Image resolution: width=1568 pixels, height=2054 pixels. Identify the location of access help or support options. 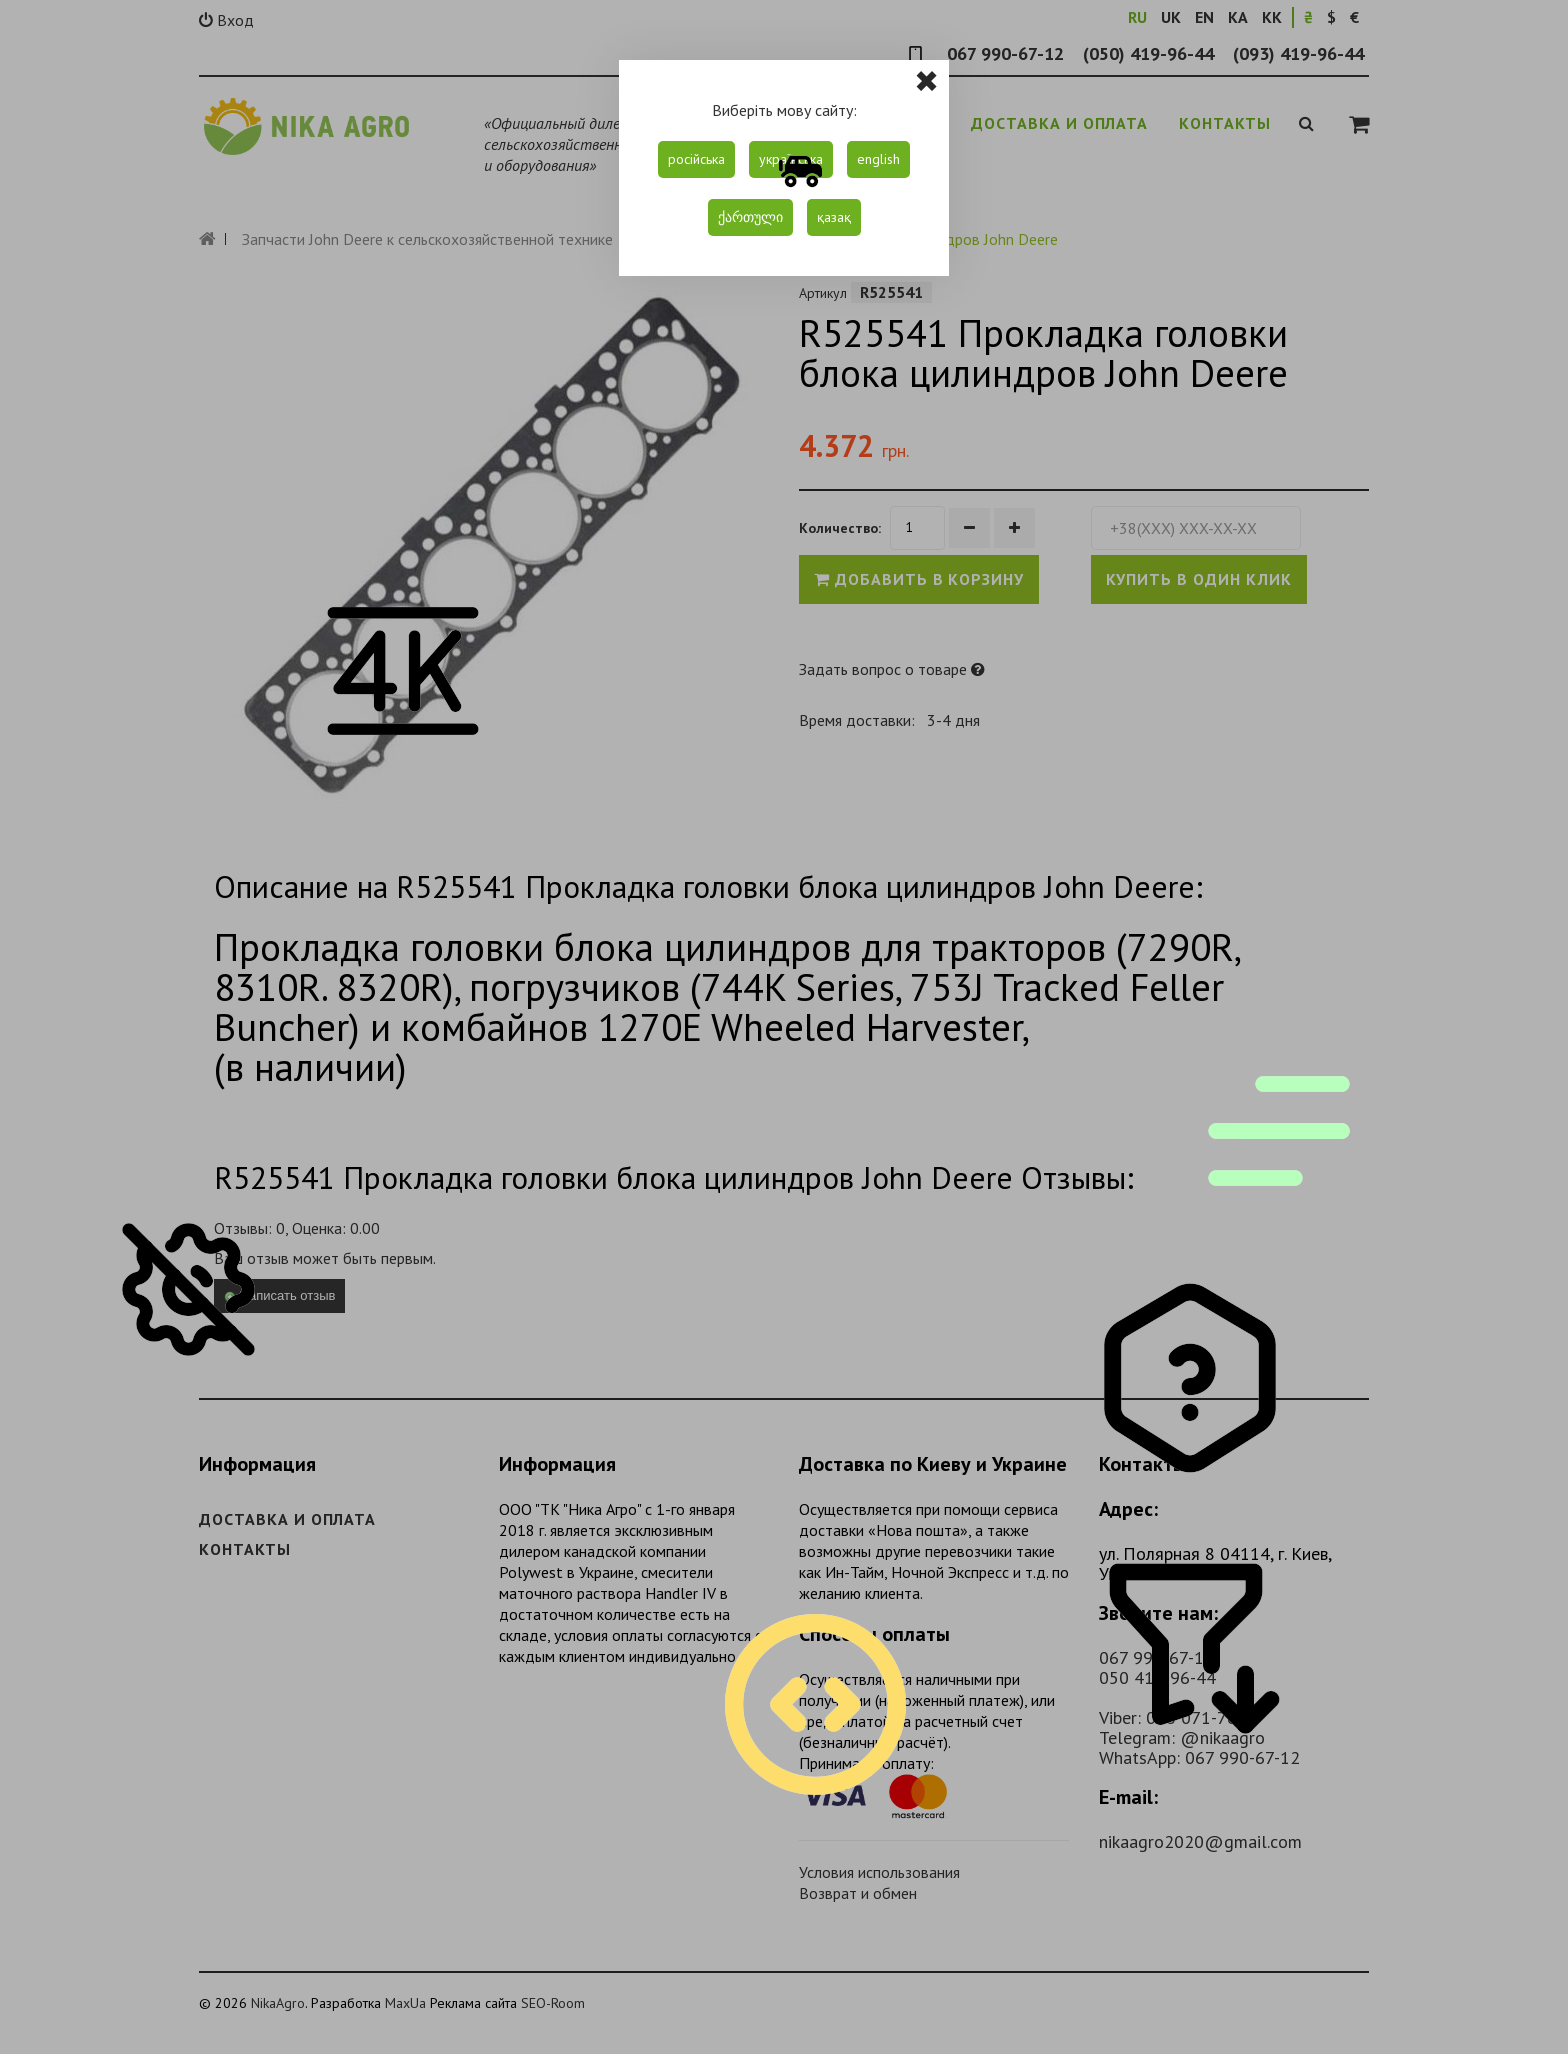
(1190, 1378).